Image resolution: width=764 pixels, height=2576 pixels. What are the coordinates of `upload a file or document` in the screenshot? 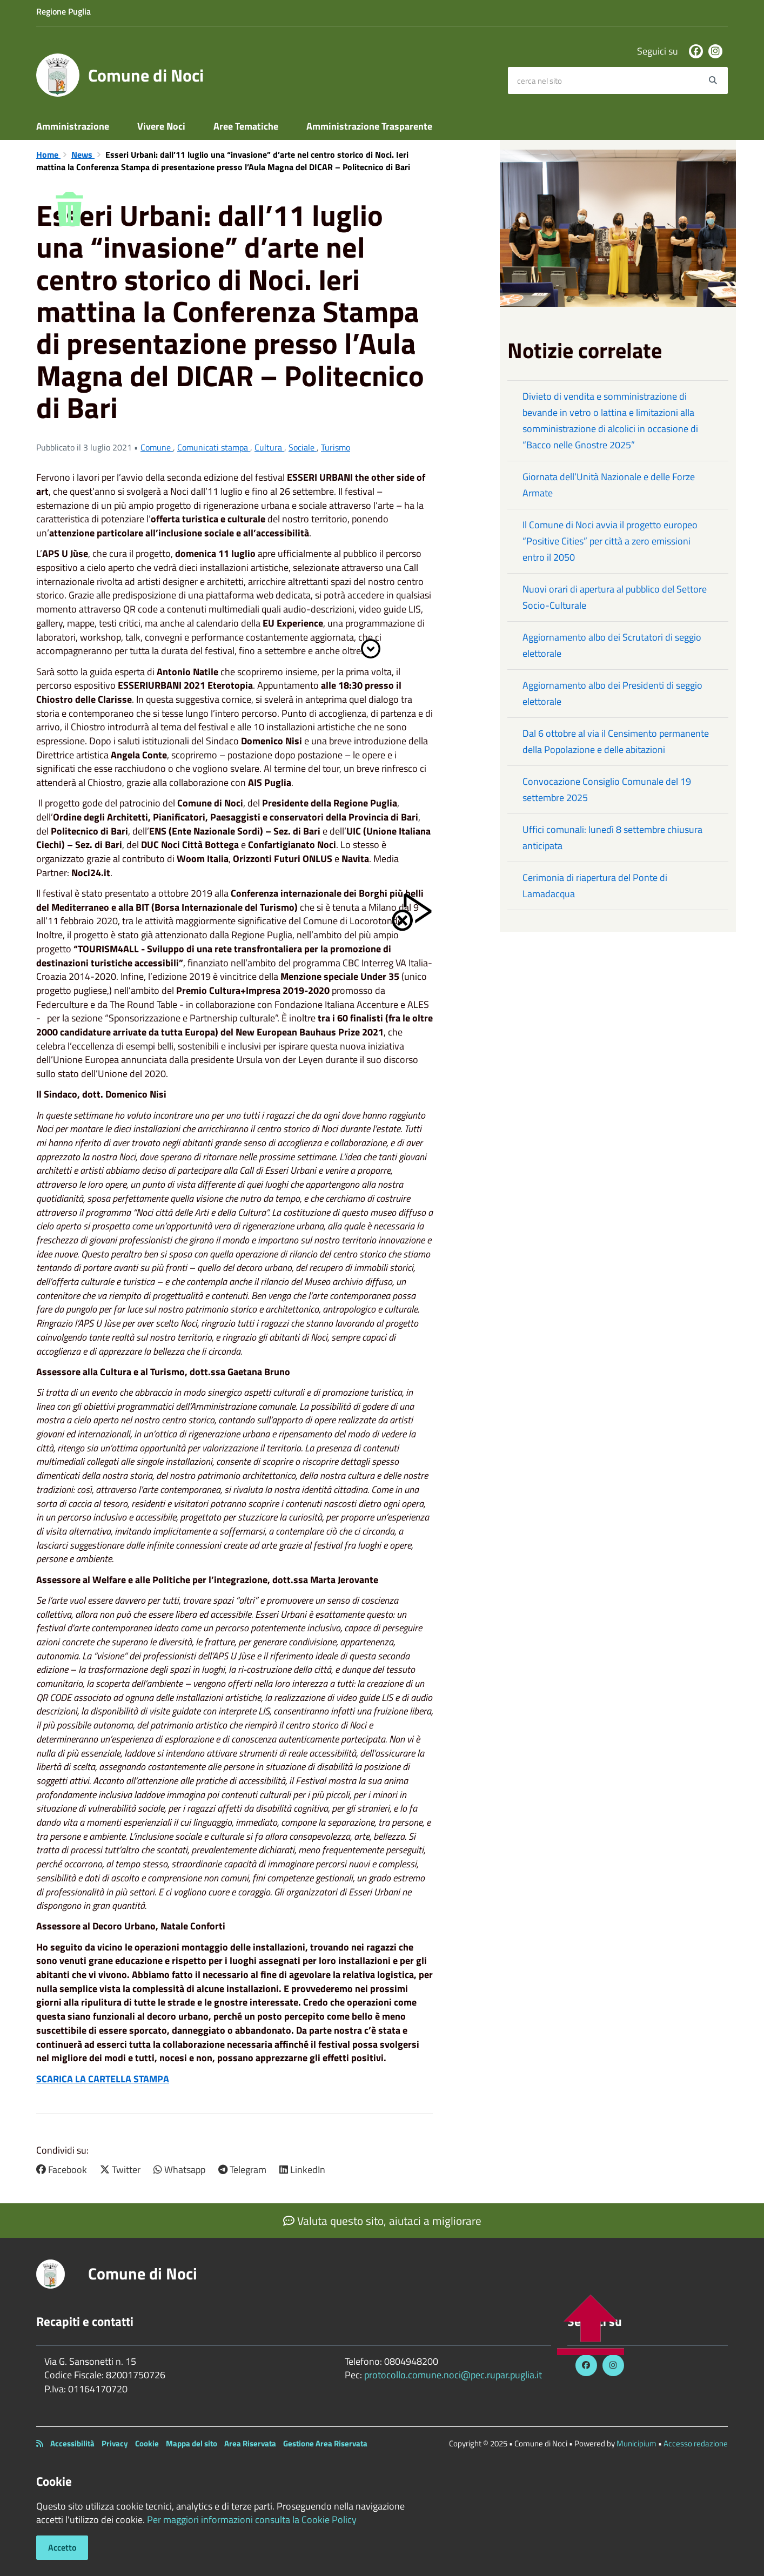 It's located at (591, 2322).